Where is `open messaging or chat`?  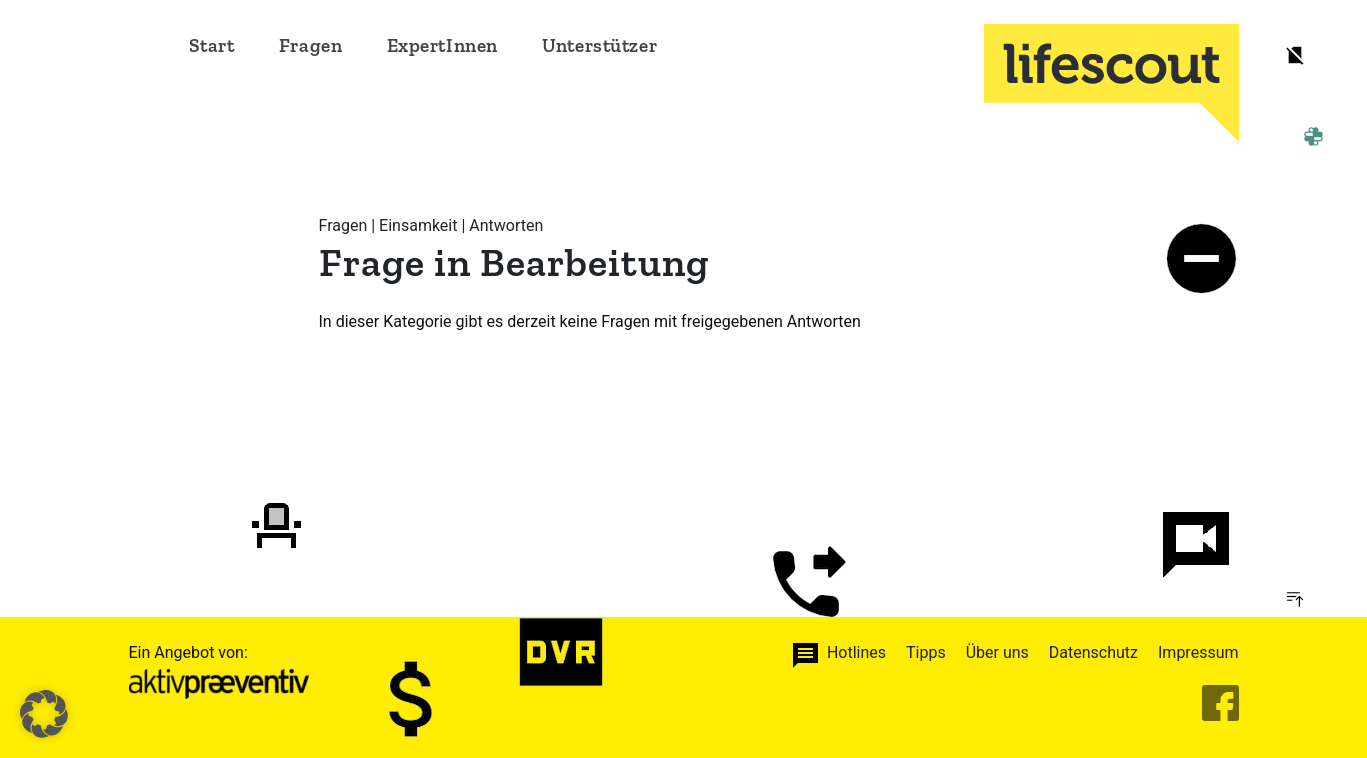 open messaging or chat is located at coordinates (805, 655).